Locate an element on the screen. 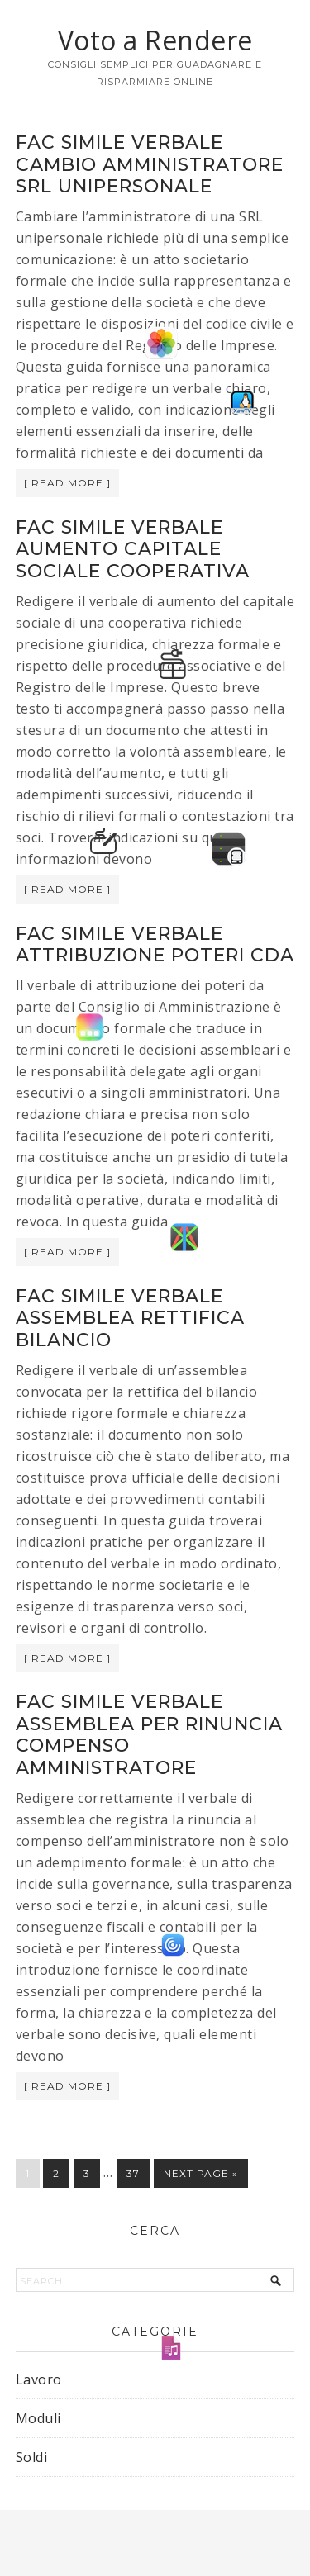 The width and height of the screenshot is (310, 2576). configure wacom tablet settings is located at coordinates (103, 841).